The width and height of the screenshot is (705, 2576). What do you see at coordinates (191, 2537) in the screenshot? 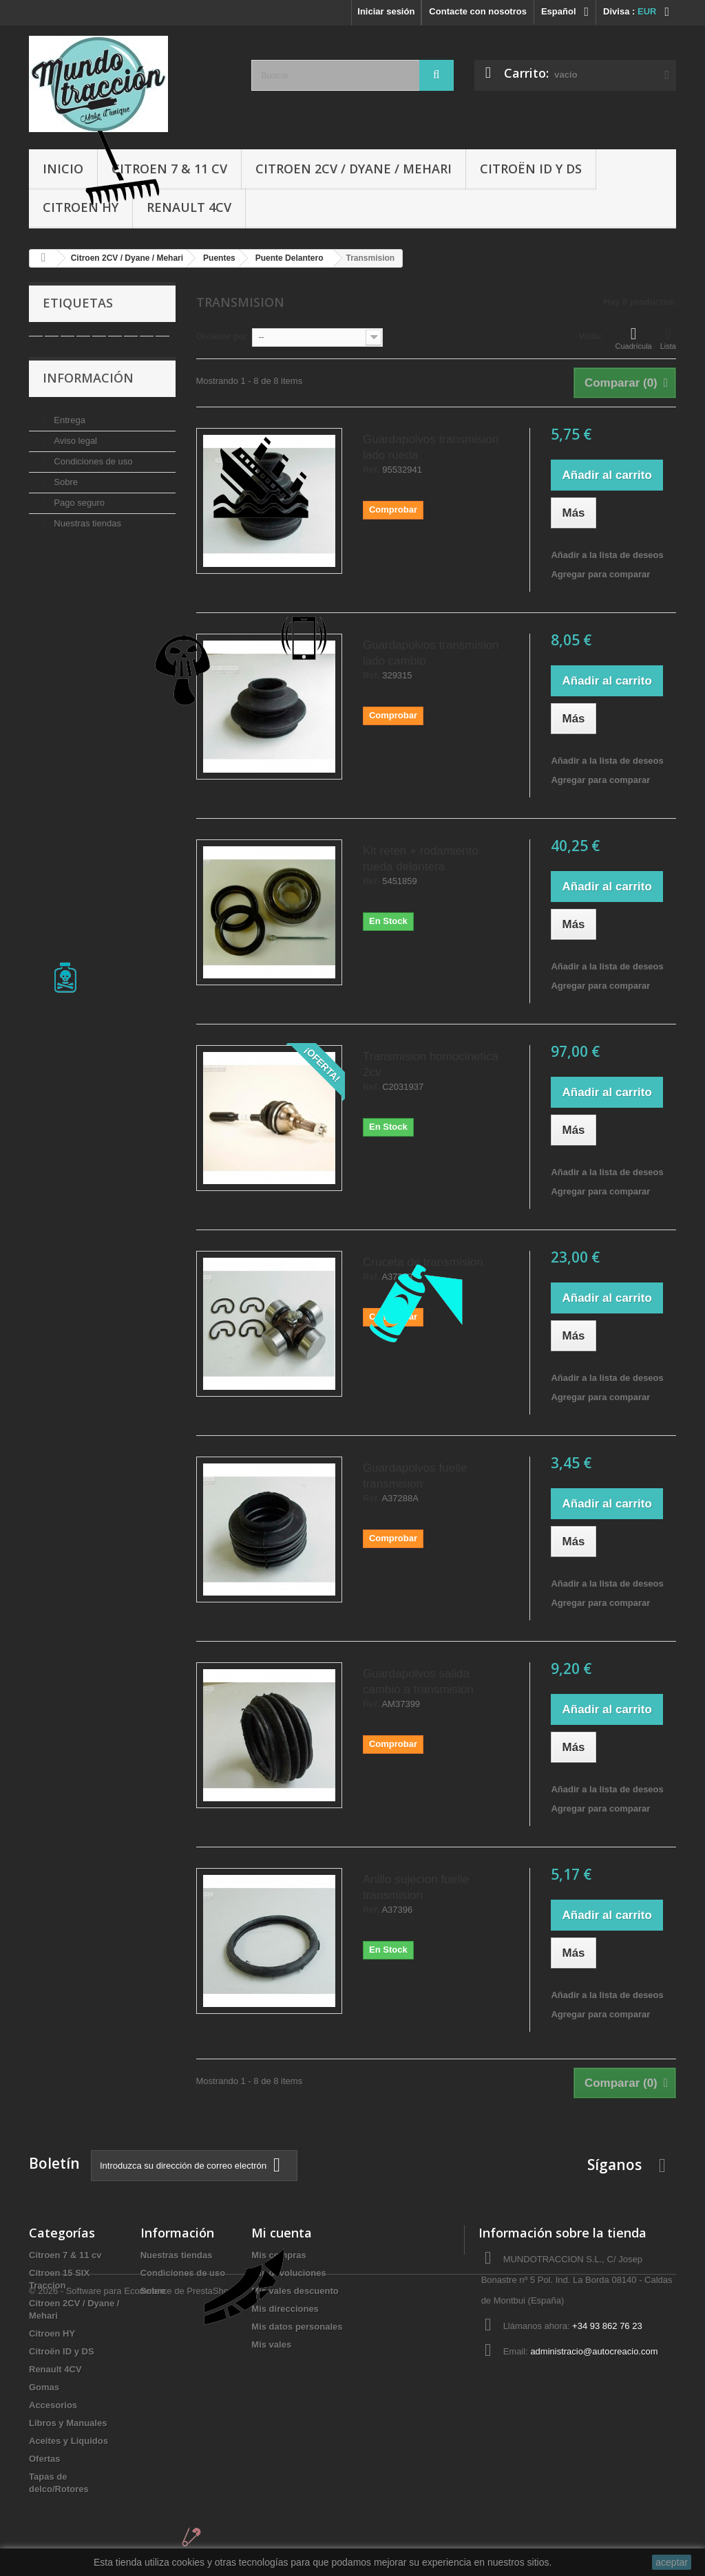
I see `safety pin tool or fastening option` at bounding box center [191, 2537].